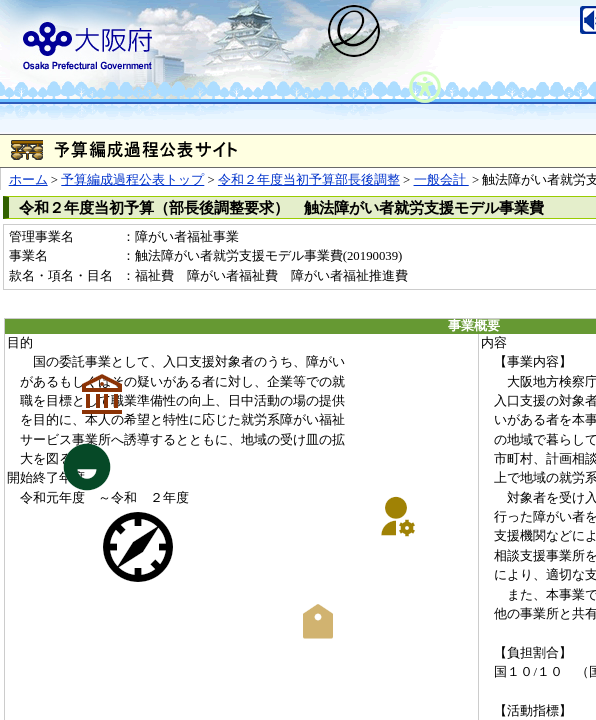 The width and height of the screenshot is (596, 720). What do you see at coordinates (396, 517) in the screenshot?
I see `access user account settings` at bounding box center [396, 517].